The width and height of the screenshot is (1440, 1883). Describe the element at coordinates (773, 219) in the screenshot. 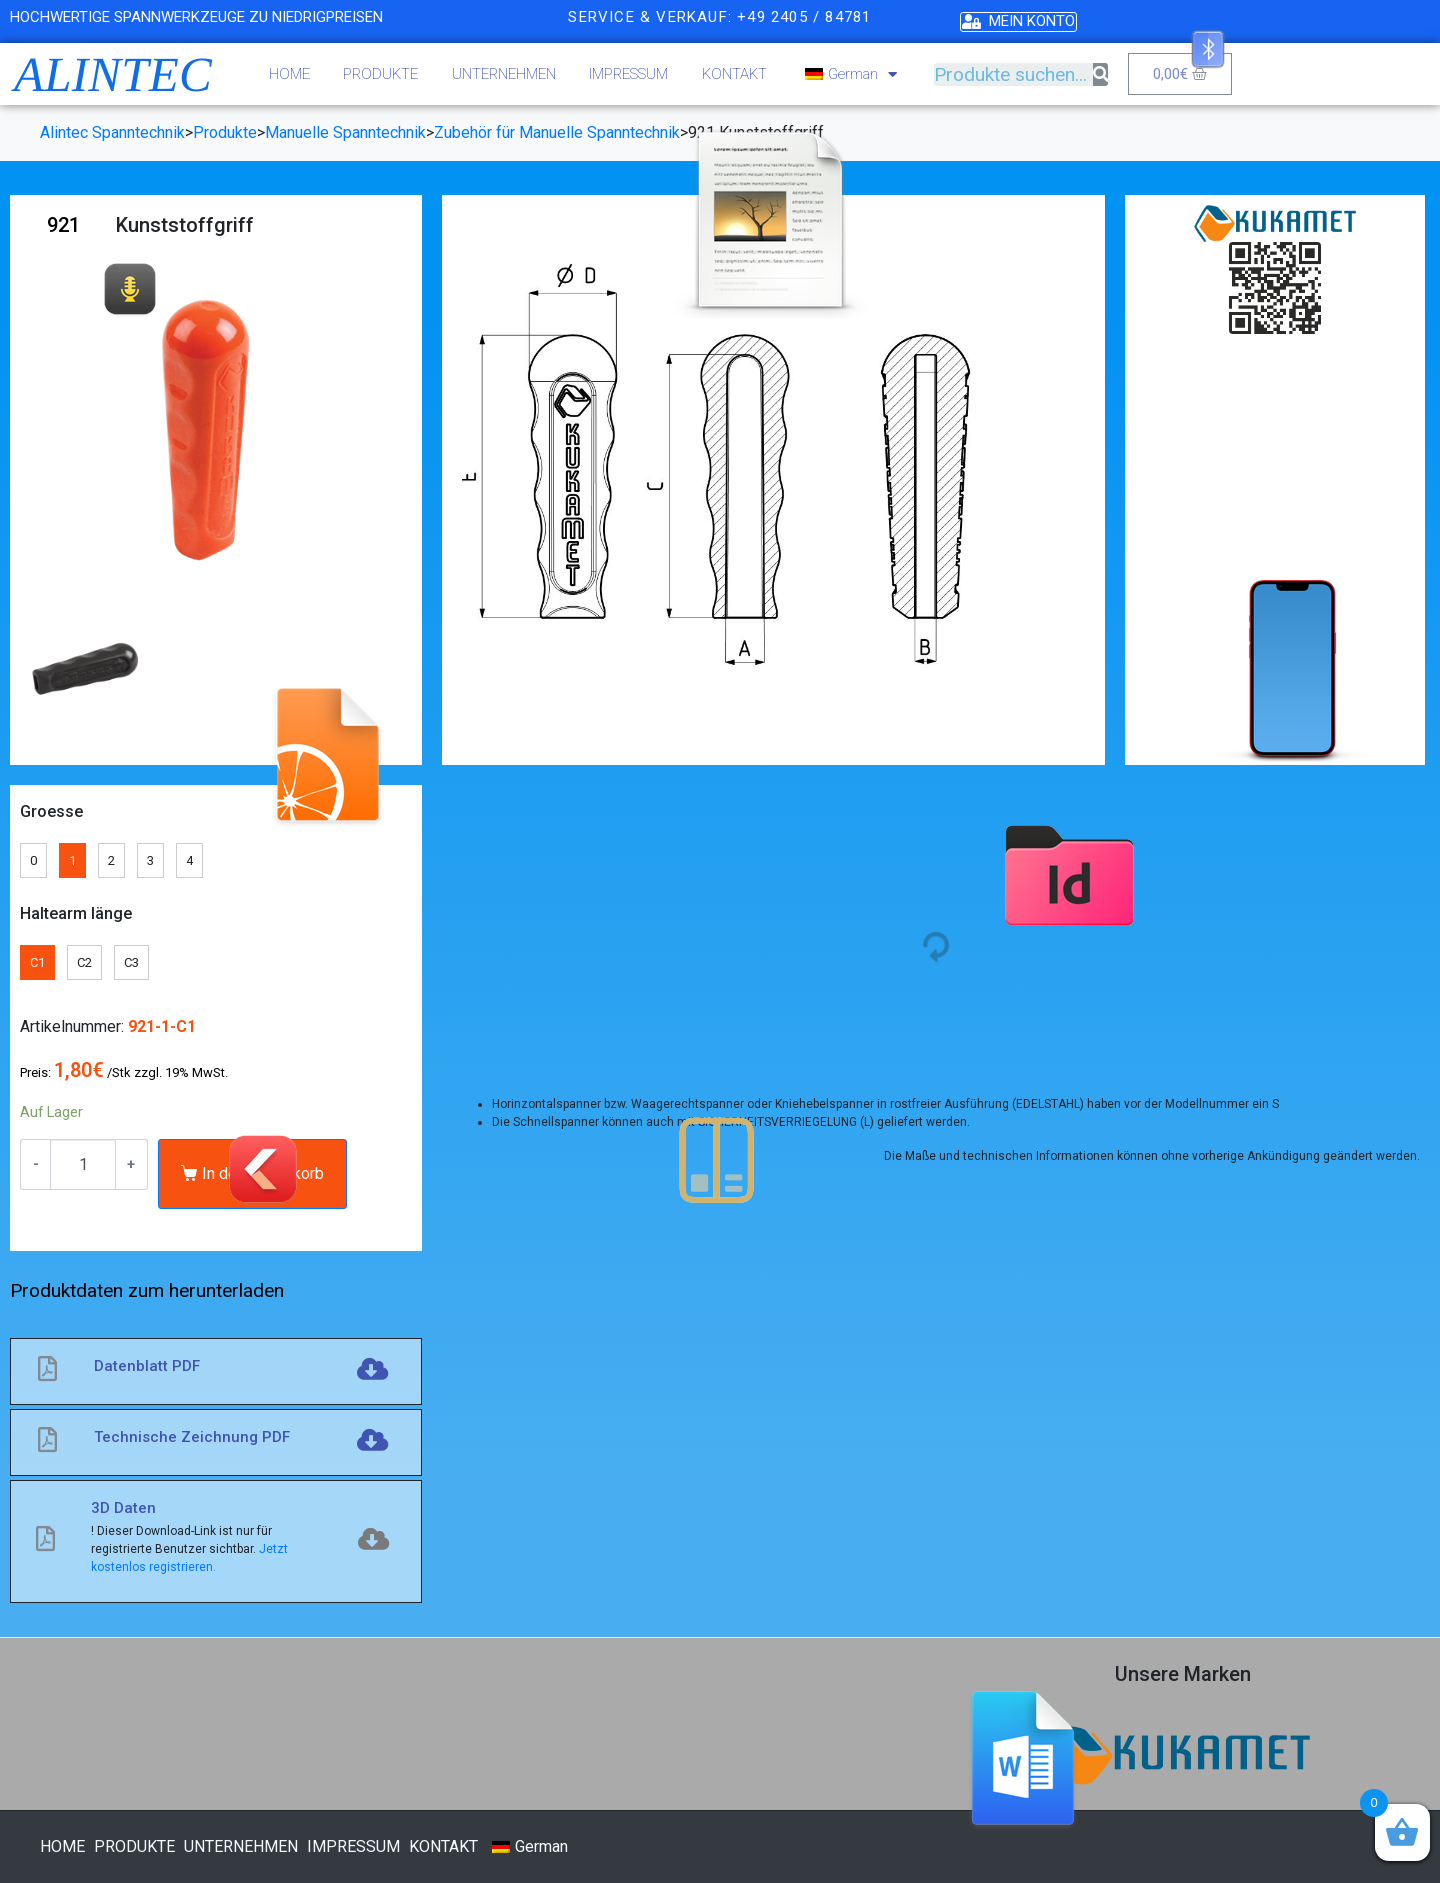

I see `open a document file` at that location.